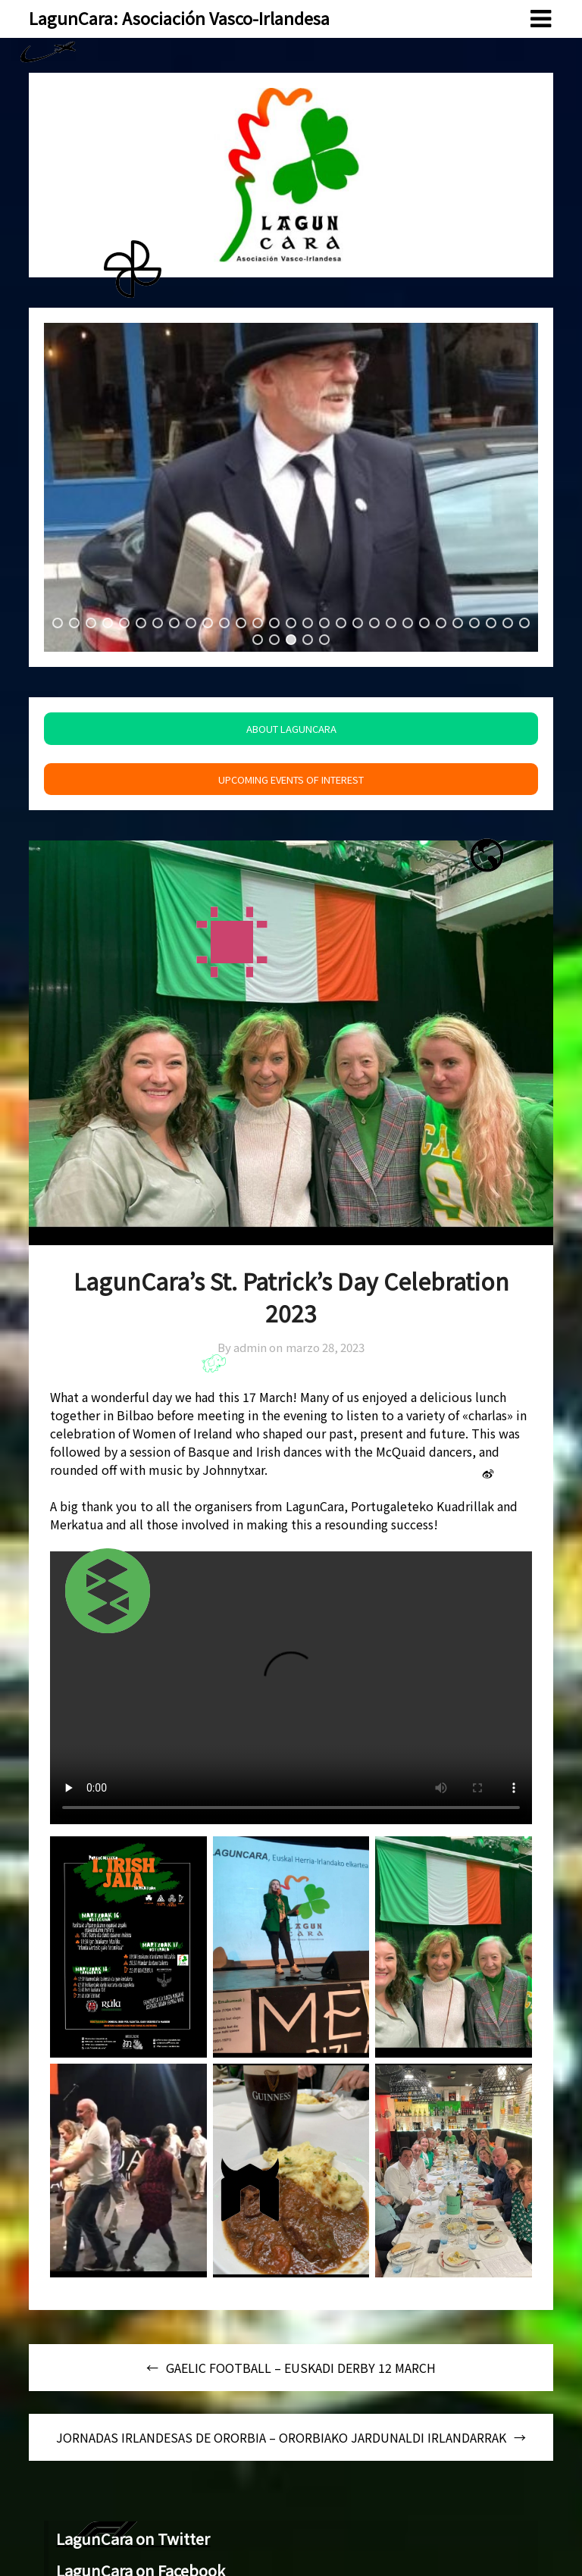 This screenshot has height=2576, width=582. Describe the element at coordinates (488, 1474) in the screenshot. I see `open Weibo app` at that location.